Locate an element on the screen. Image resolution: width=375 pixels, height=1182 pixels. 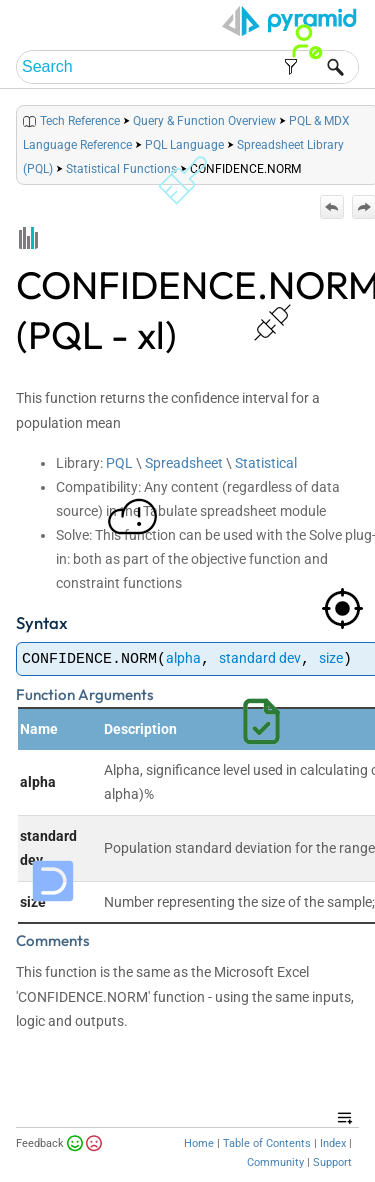
indicates a superset relationship in mathematical notation is located at coordinates (53, 881).